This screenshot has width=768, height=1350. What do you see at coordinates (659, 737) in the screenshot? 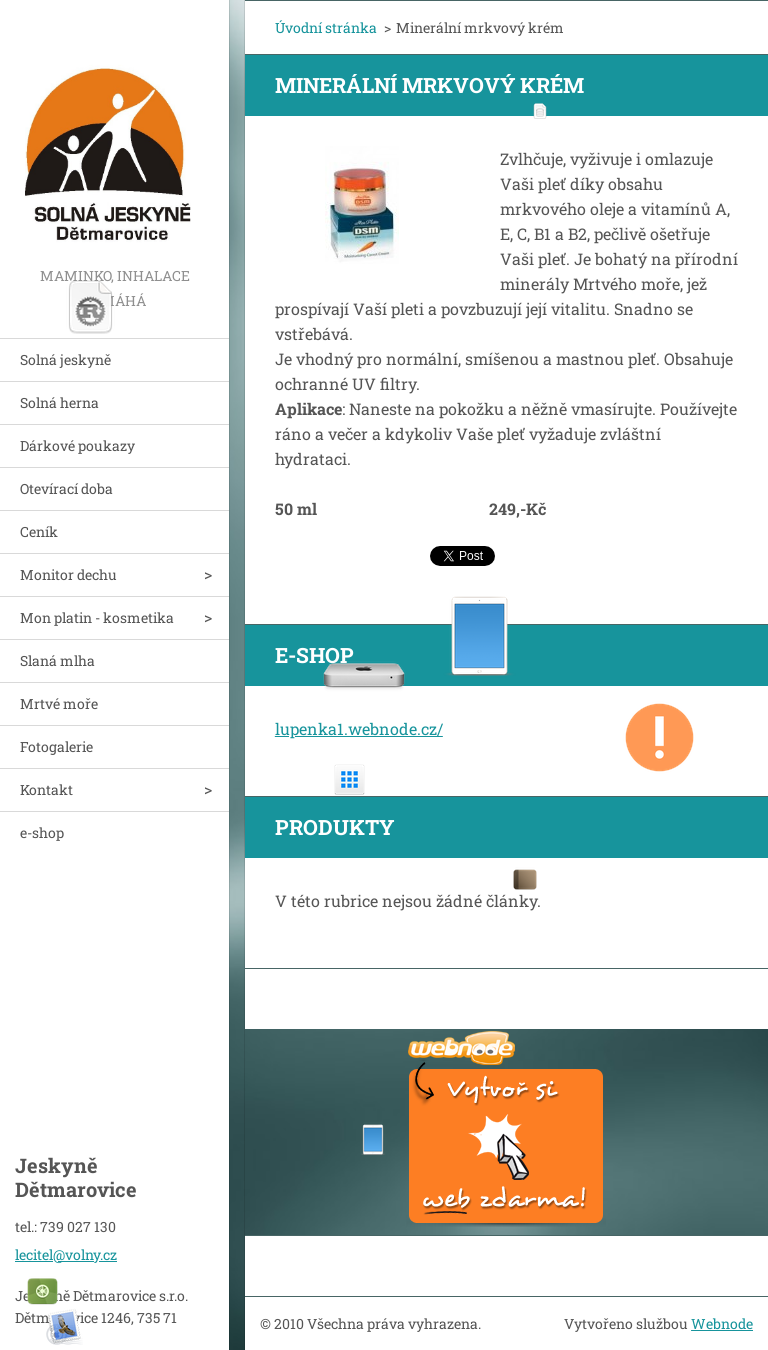
I see `indicates locally modified file not yet staged for commit` at bounding box center [659, 737].